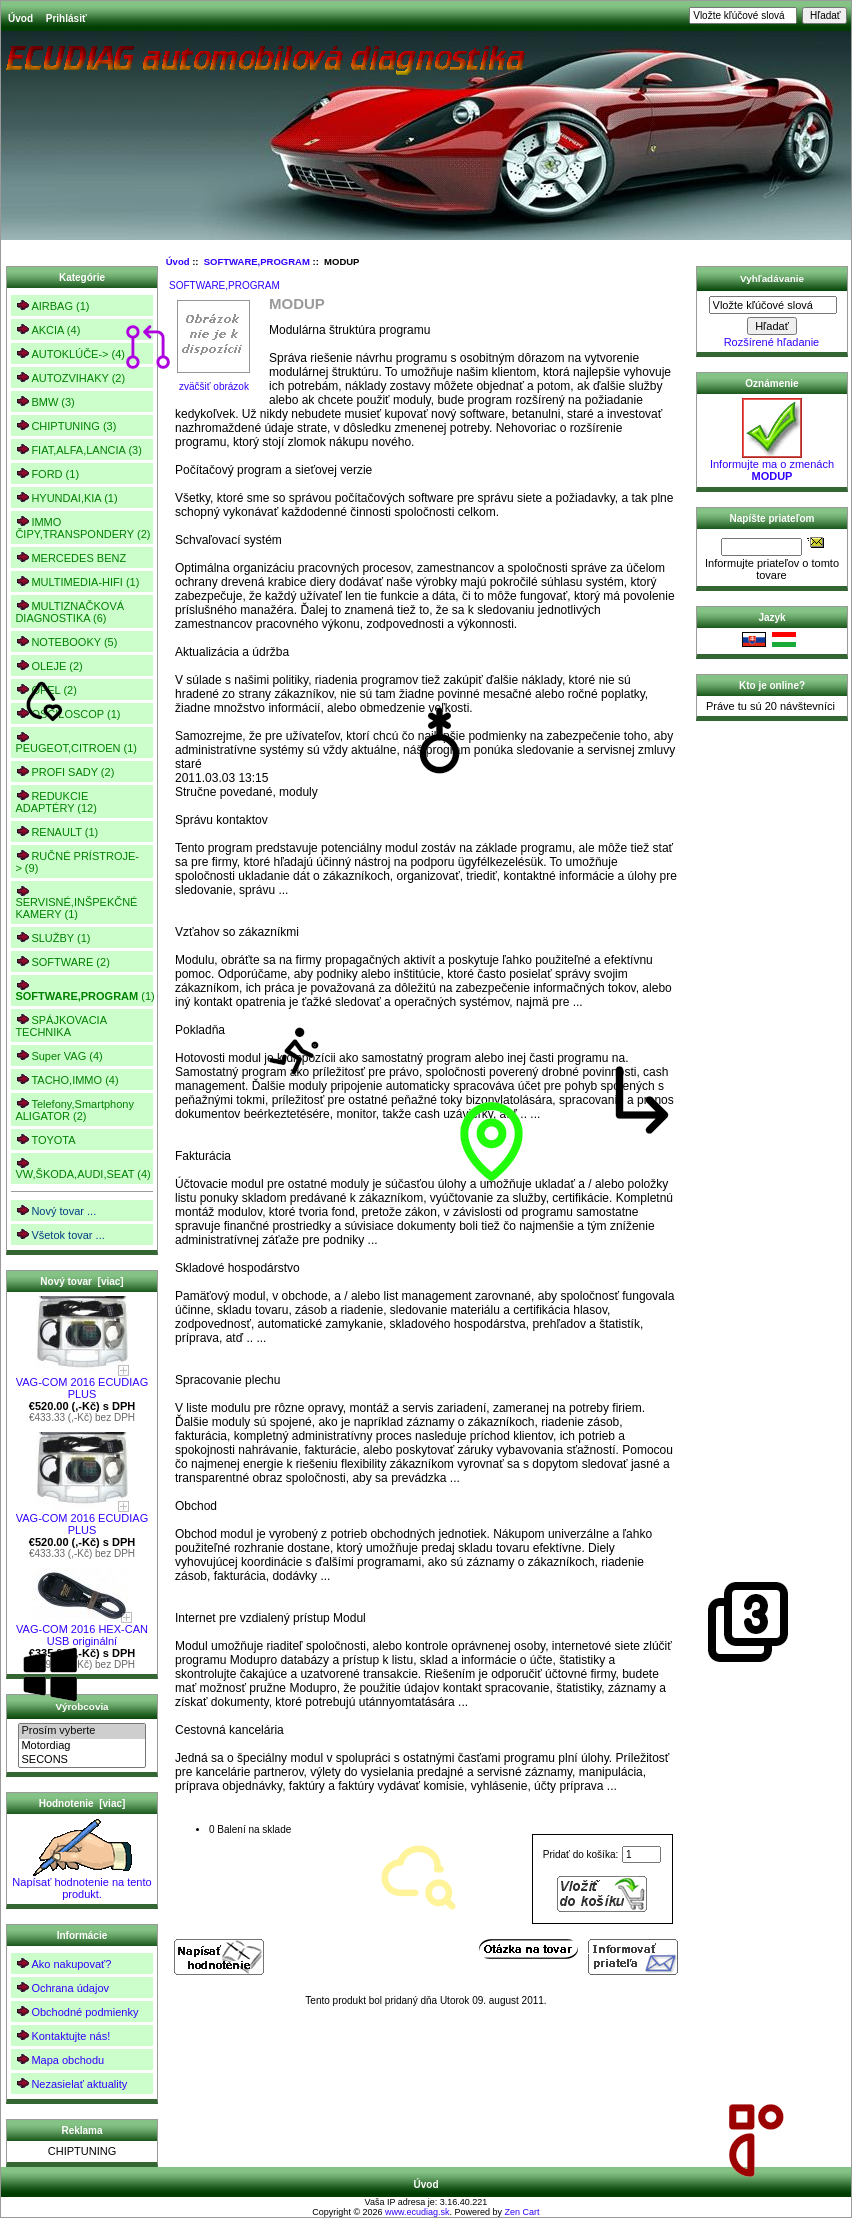 This screenshot has height=2218, width=852. I want to click on view item 3 in a series or collection, so click(748, 1622).